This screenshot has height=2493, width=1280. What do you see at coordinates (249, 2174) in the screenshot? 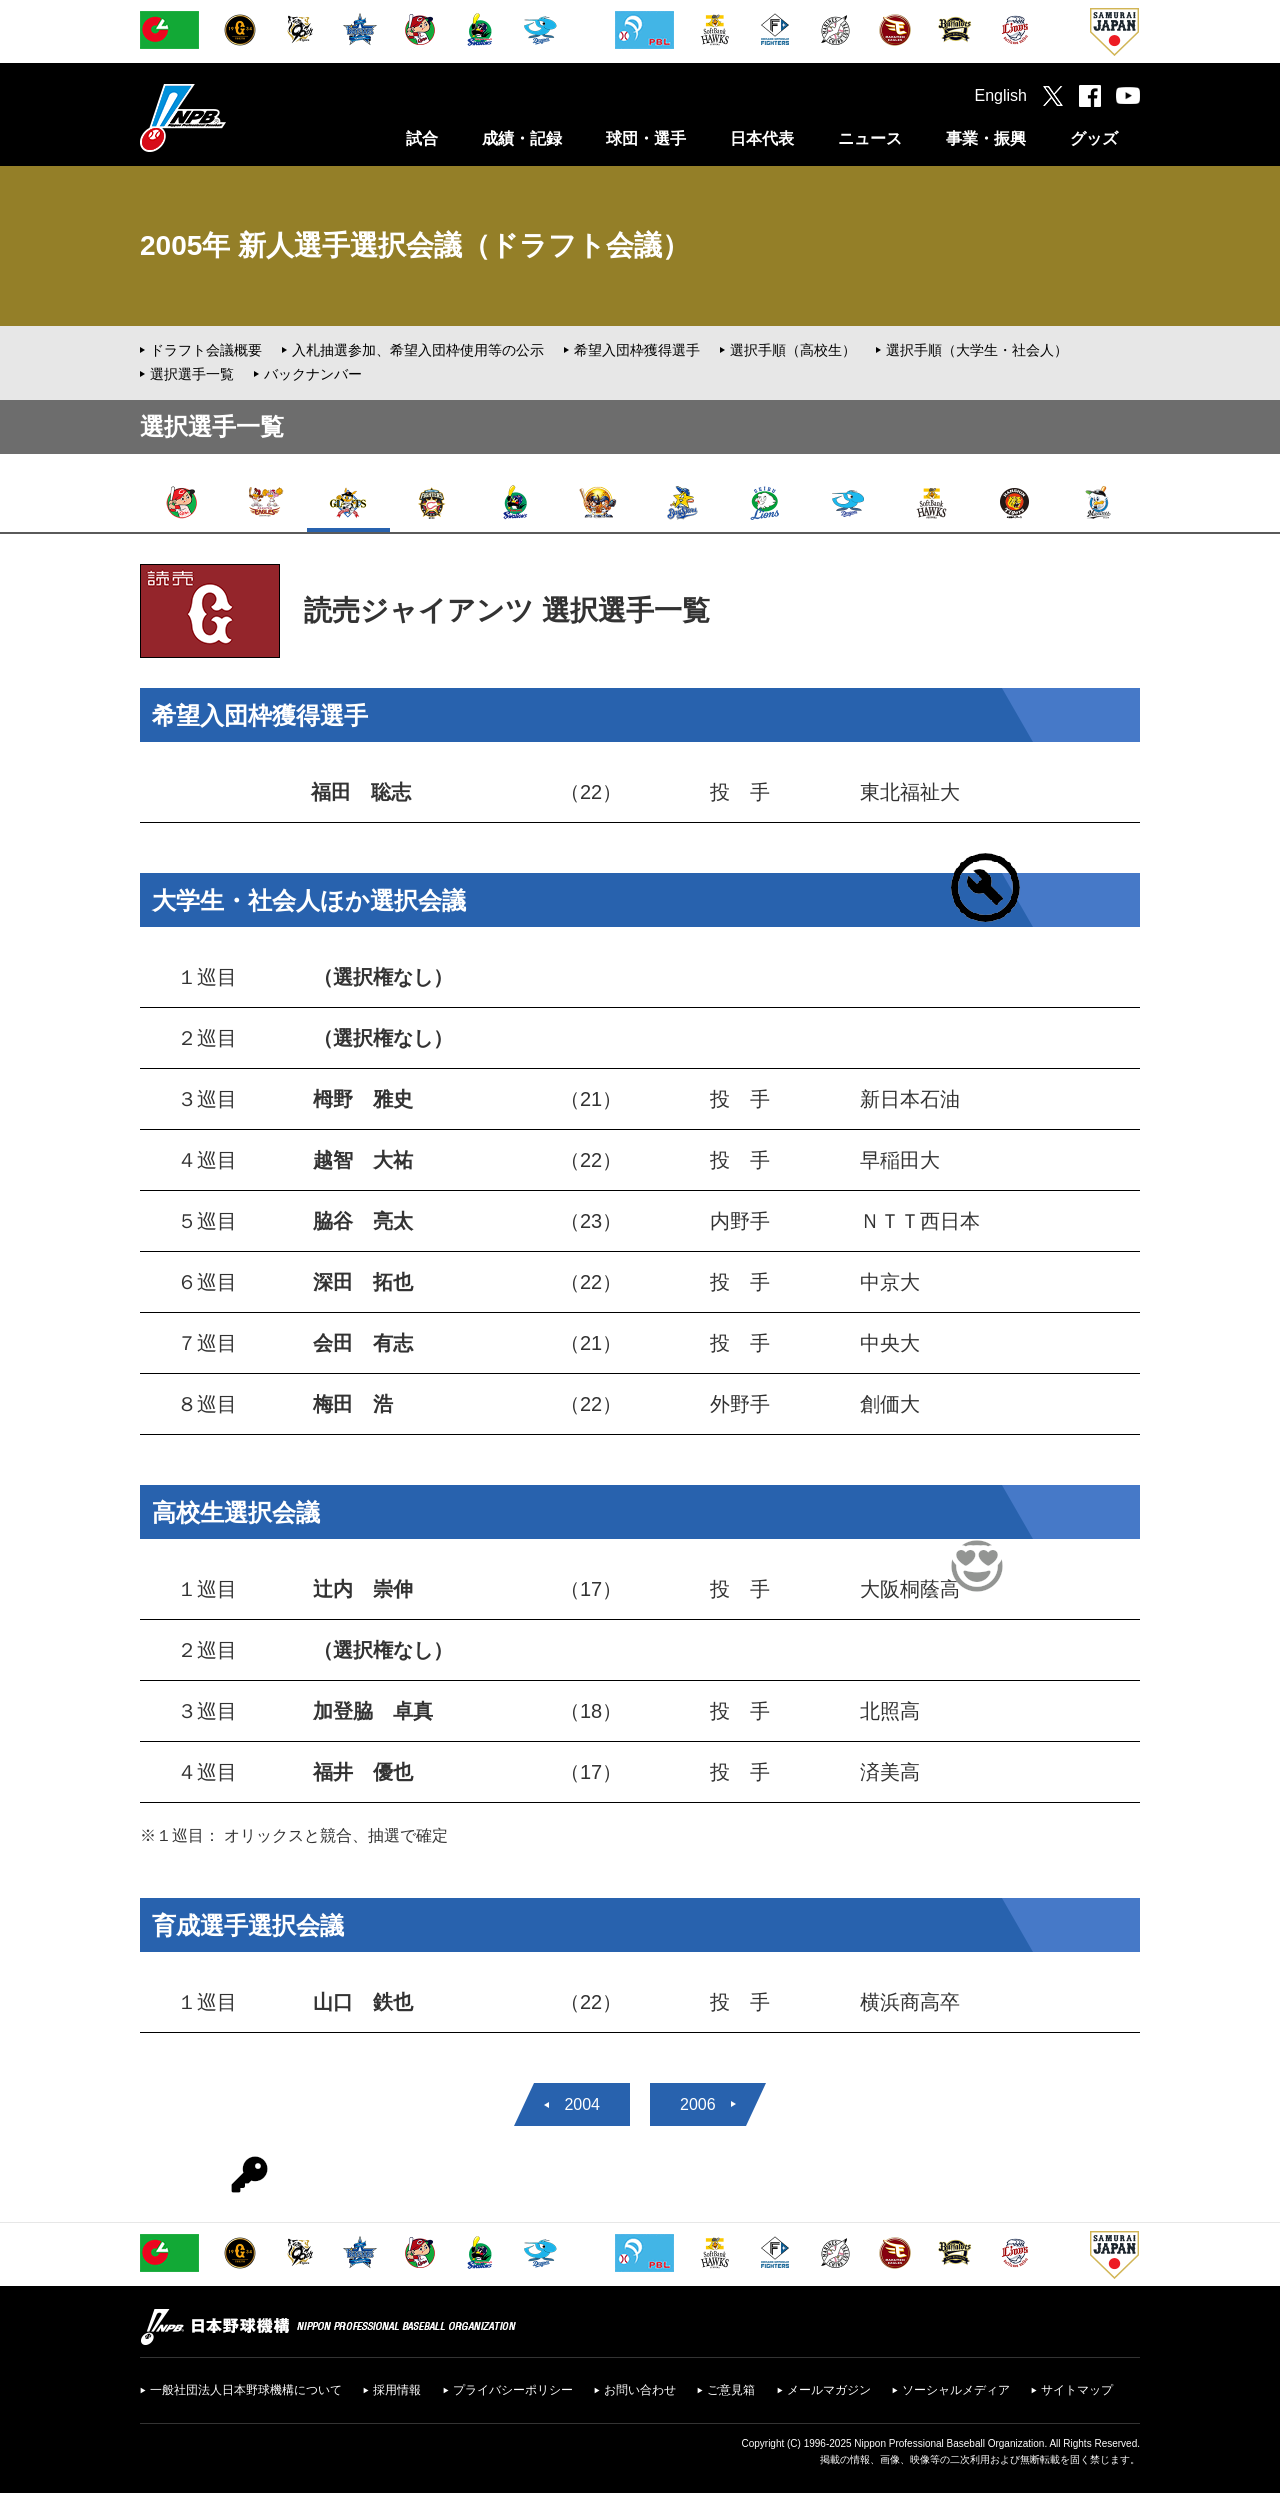
I see `access security or password settings` at bounding box center [249, 2174].